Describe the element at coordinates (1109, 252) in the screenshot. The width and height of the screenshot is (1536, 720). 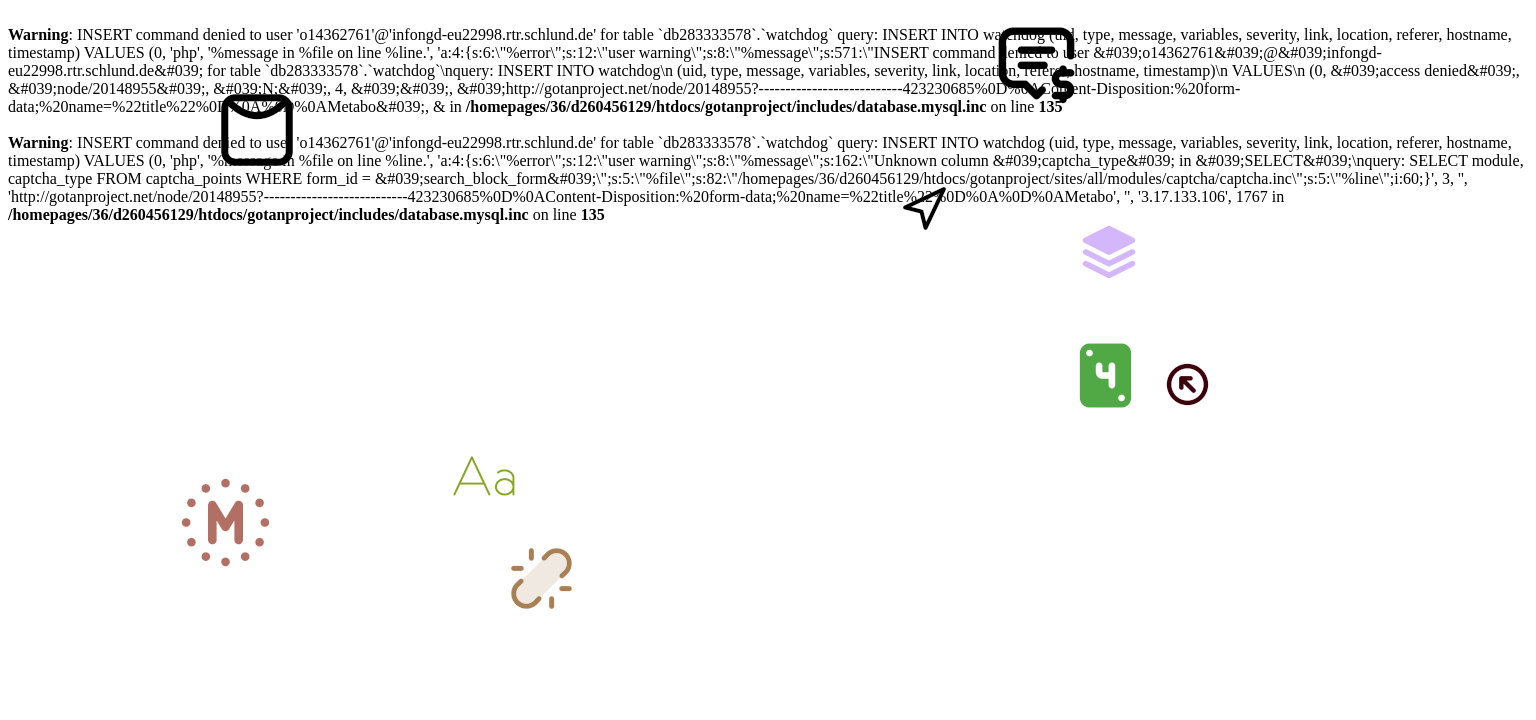
I see `view stacked layers or content` at that location.